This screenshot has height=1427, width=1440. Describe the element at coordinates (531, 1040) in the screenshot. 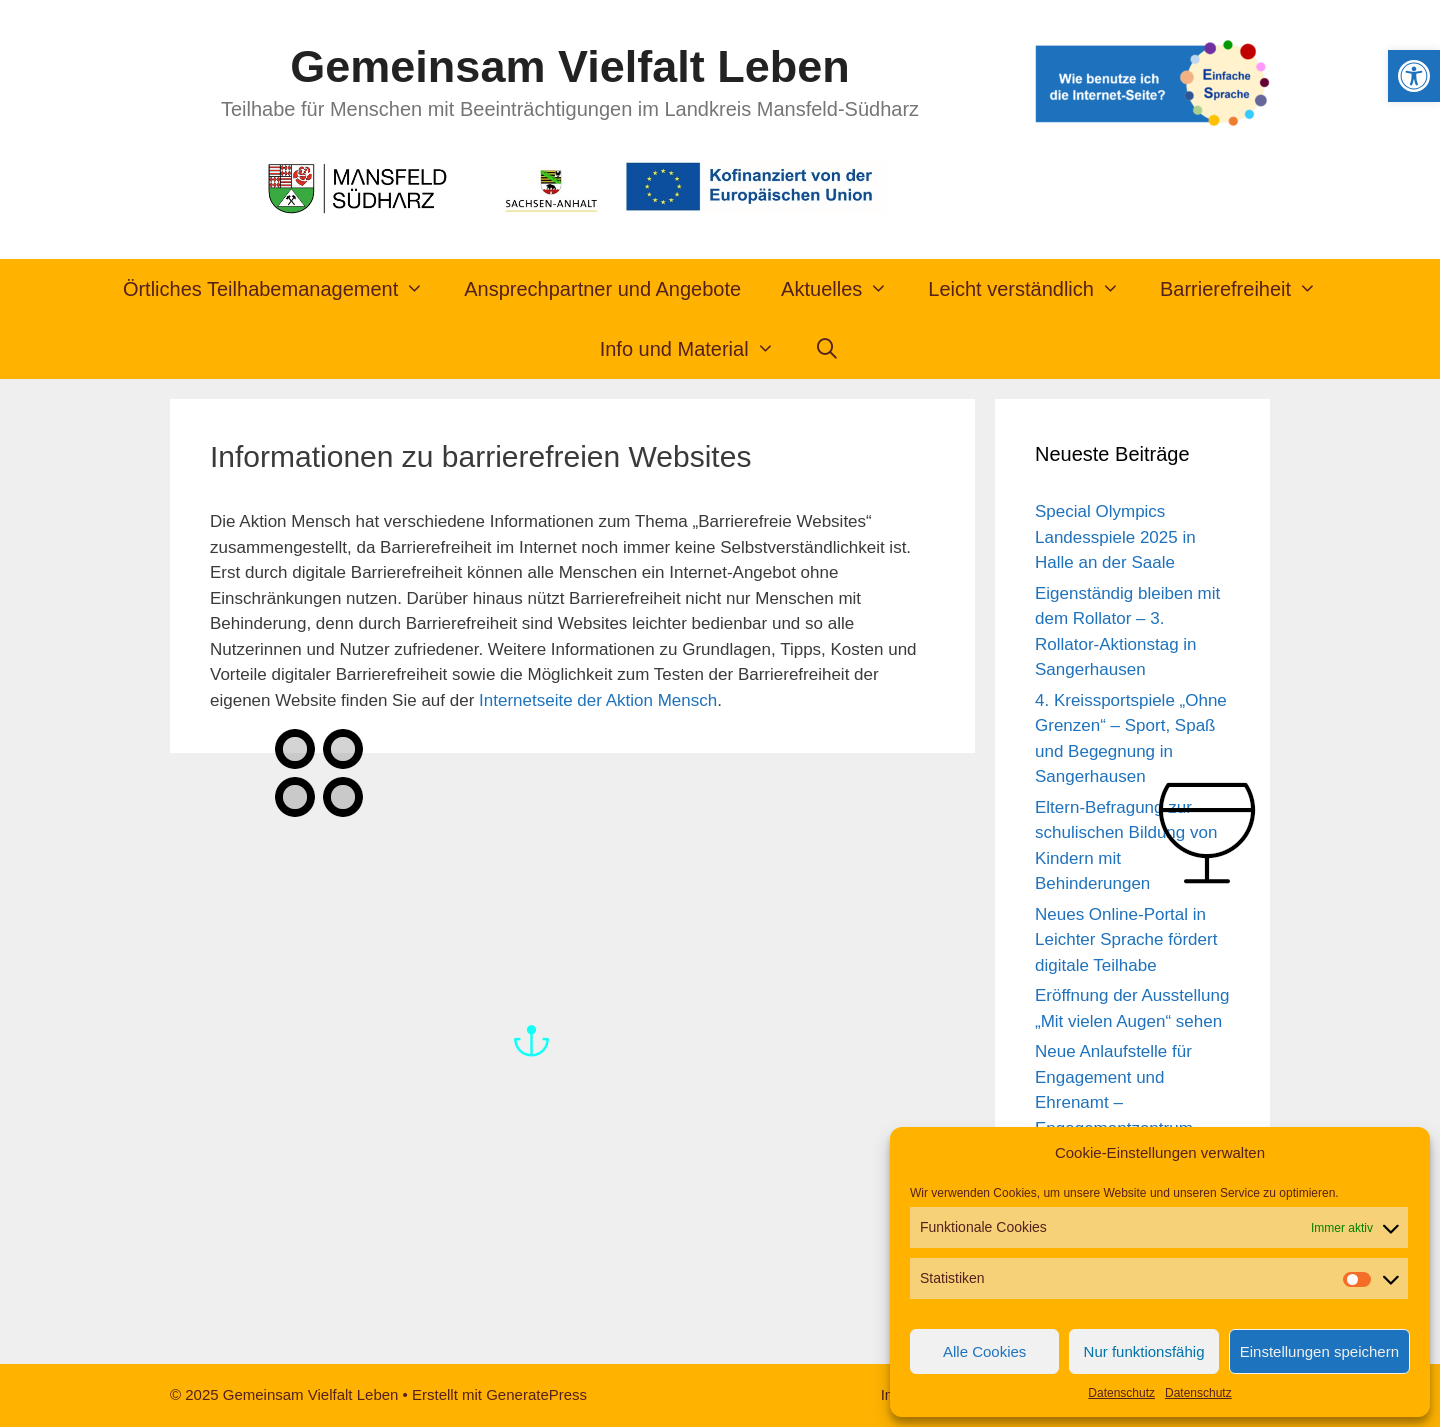

I see `anchor link or reference point in a document` at that location.